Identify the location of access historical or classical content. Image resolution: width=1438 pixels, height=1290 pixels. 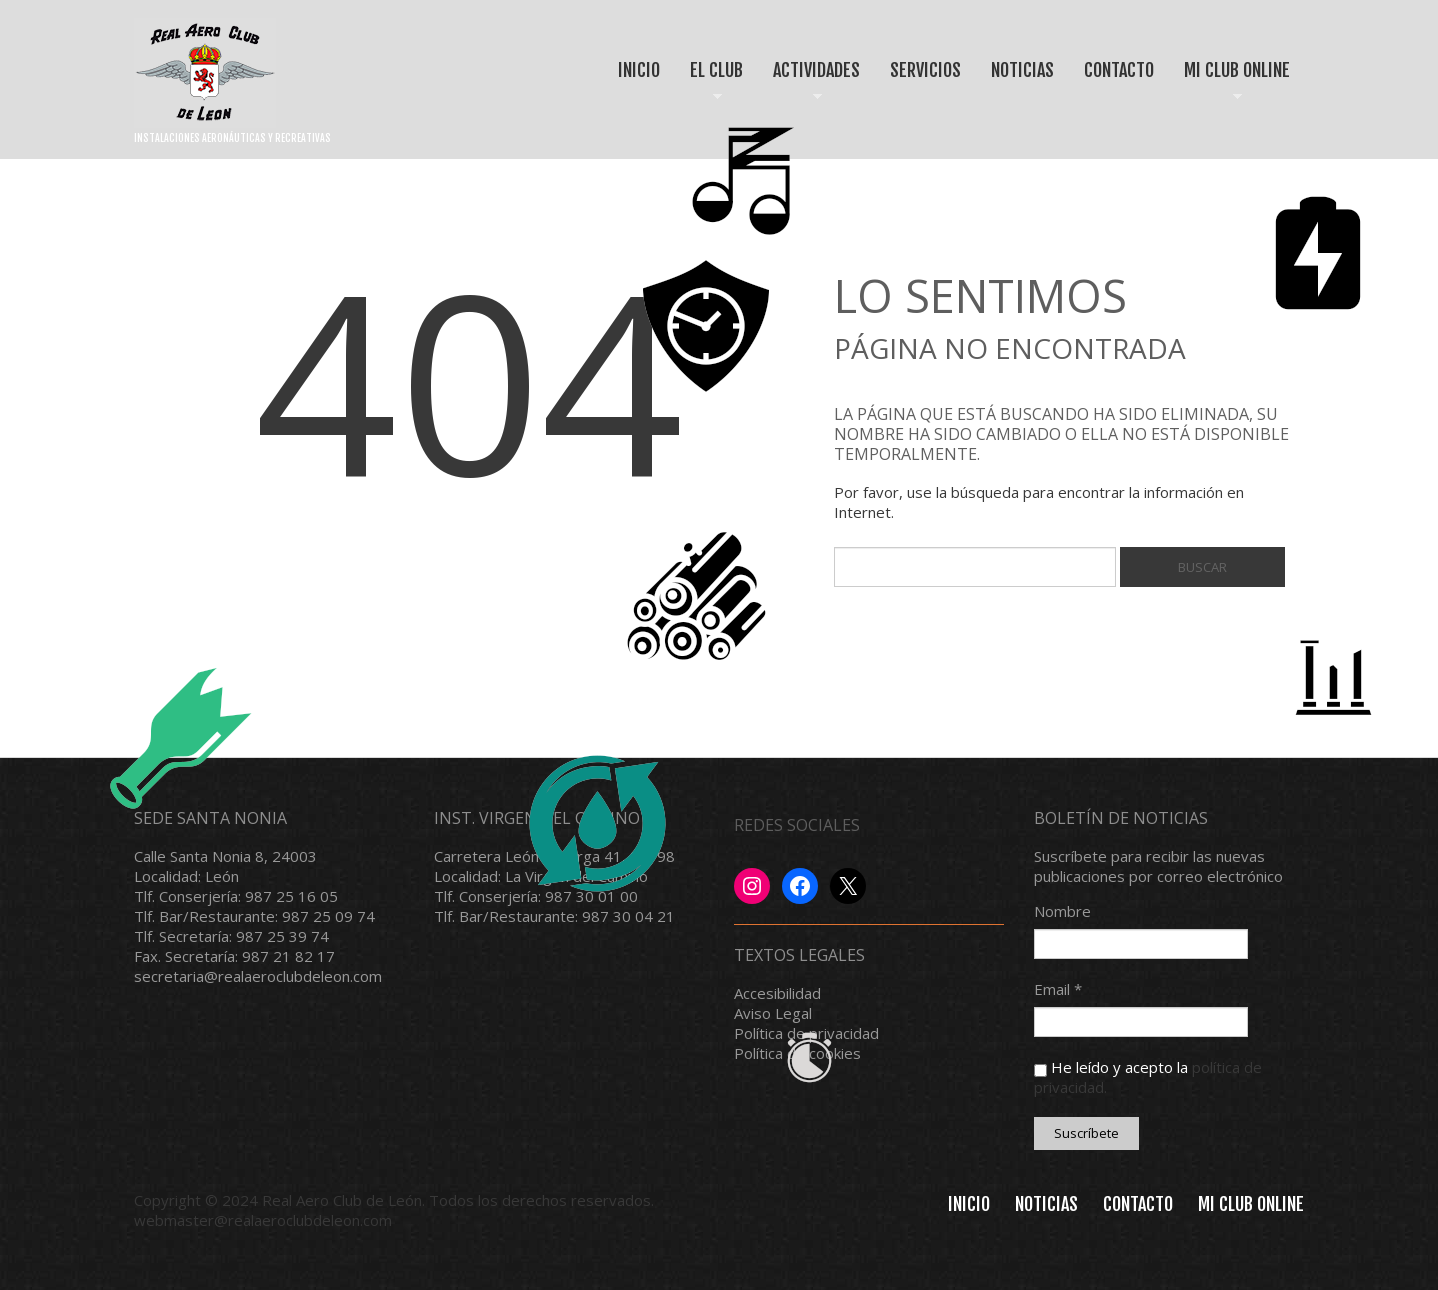
(1333, 676).